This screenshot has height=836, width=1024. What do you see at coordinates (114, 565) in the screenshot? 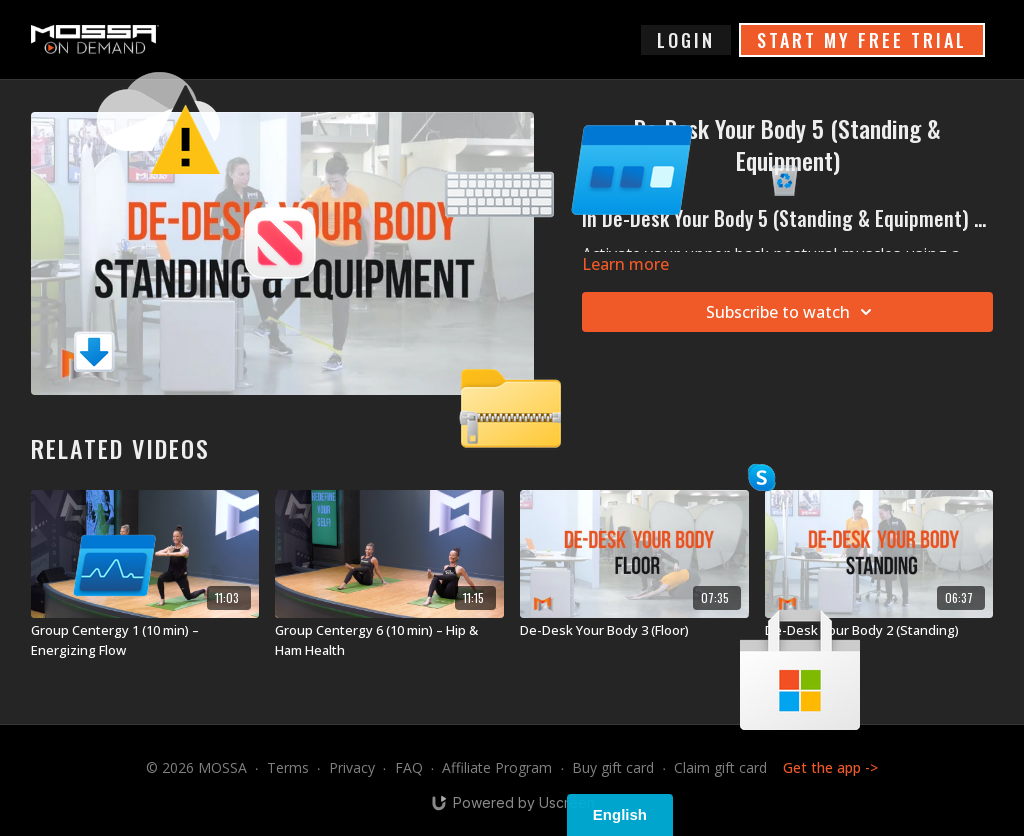
I see `open process monitor application` at bounding box center [114, 565].